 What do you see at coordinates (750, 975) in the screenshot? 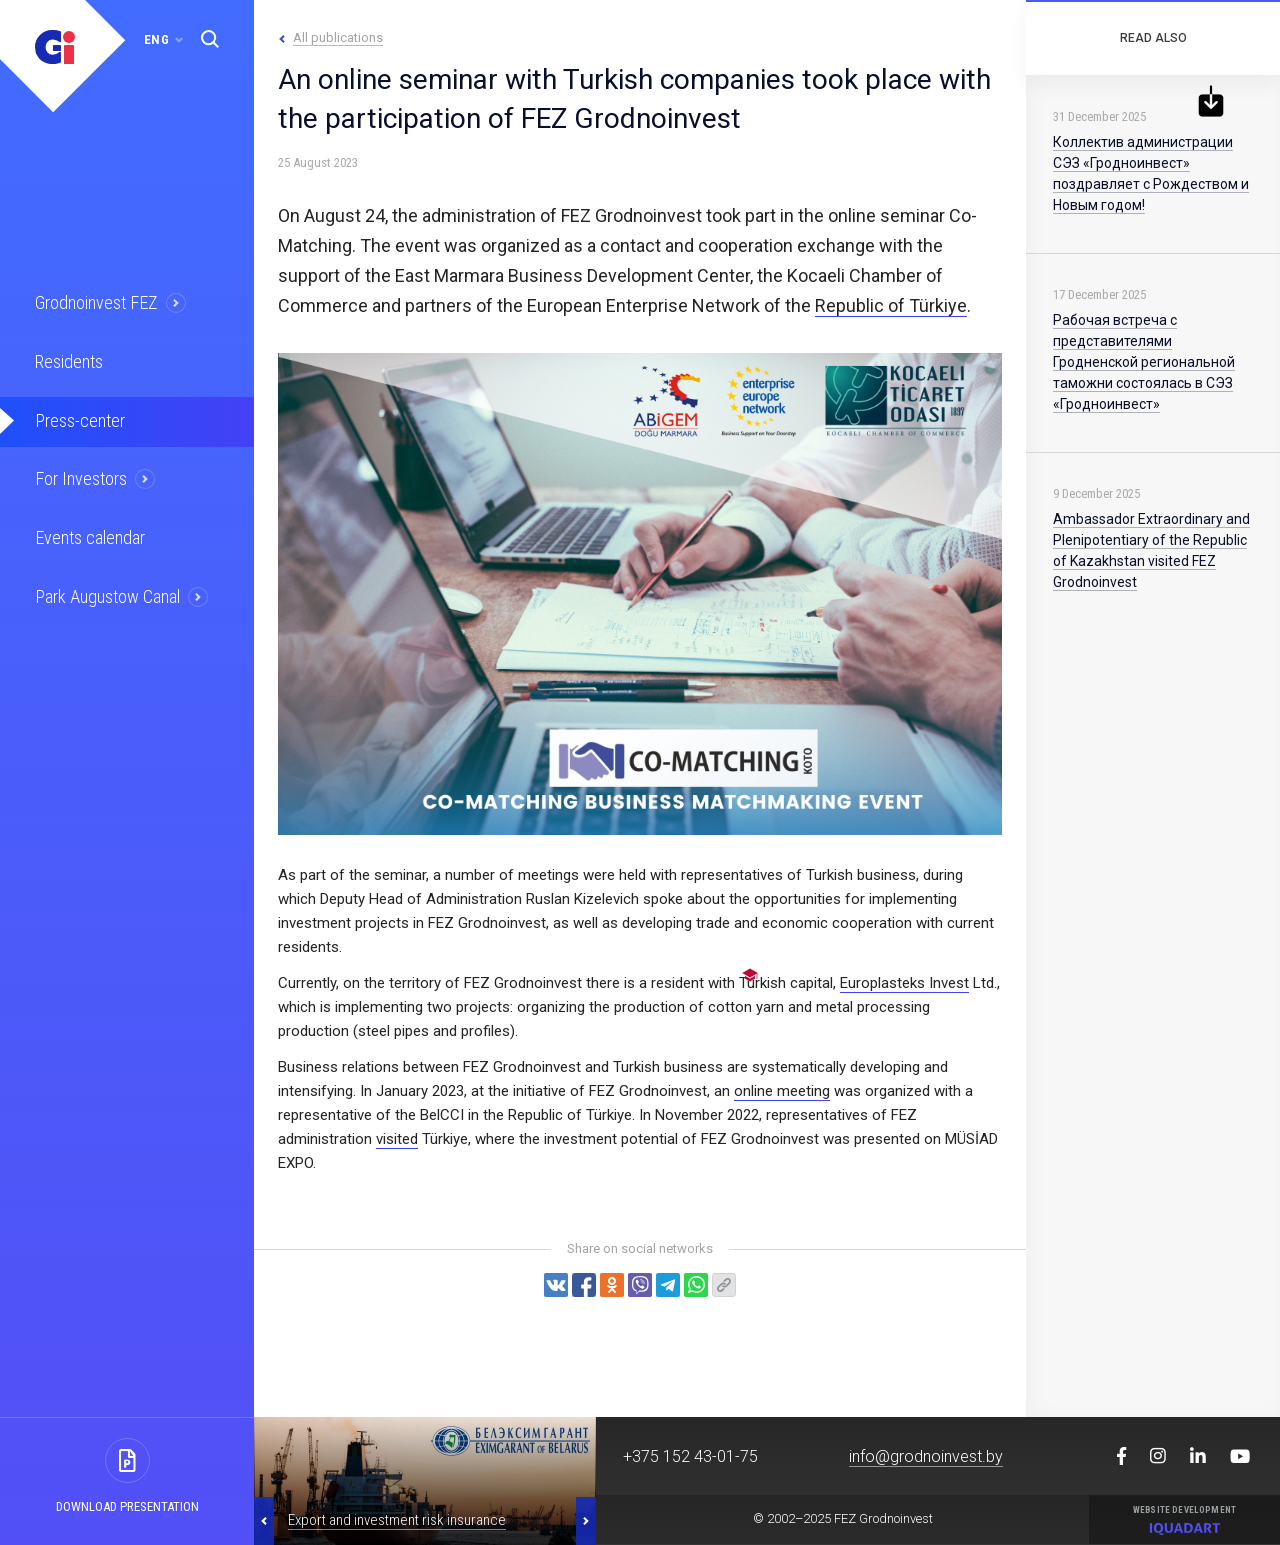
I see `access education or learning features` at bounding box center [750, 975].